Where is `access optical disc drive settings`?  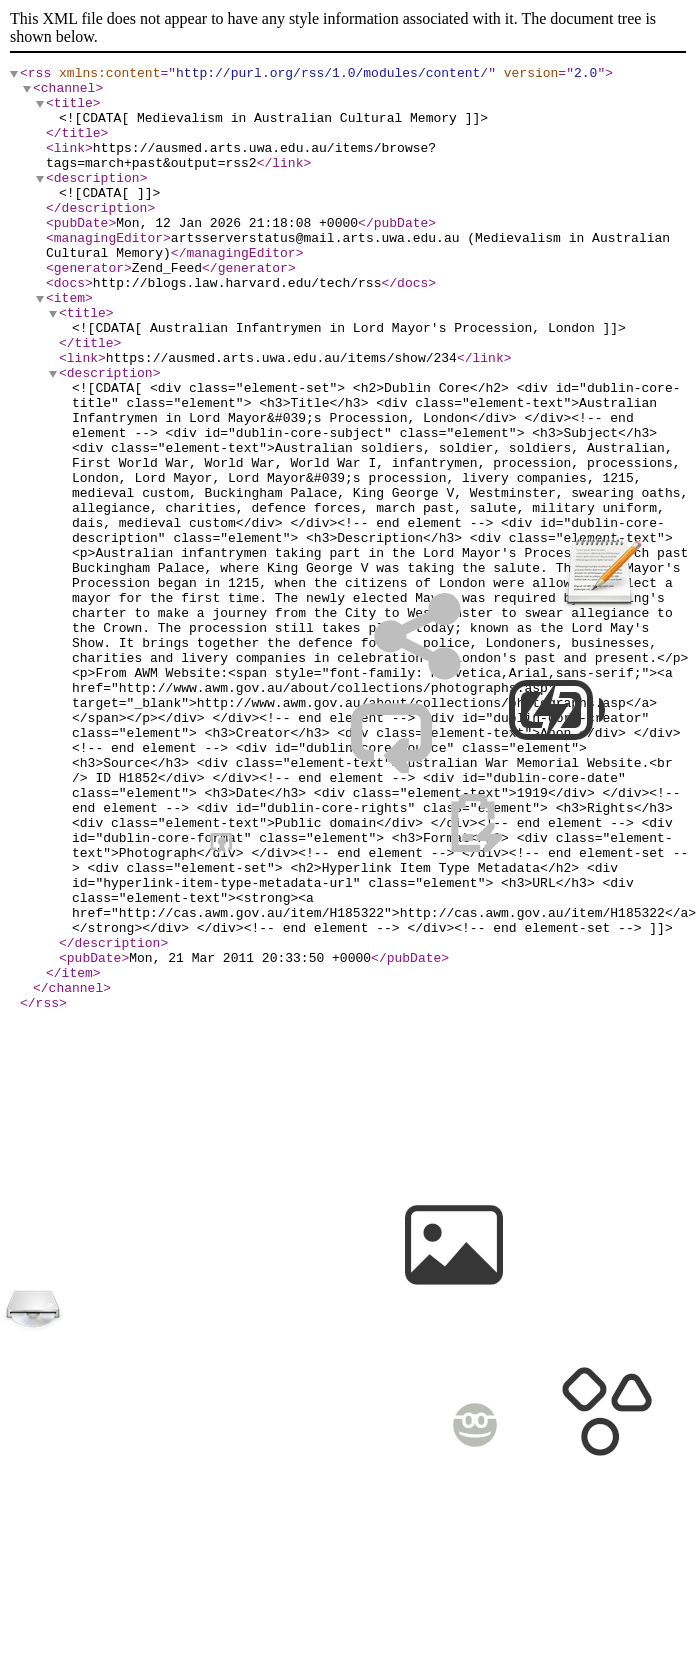
access optical disc drive settings is located at coordinates (33, 1307).